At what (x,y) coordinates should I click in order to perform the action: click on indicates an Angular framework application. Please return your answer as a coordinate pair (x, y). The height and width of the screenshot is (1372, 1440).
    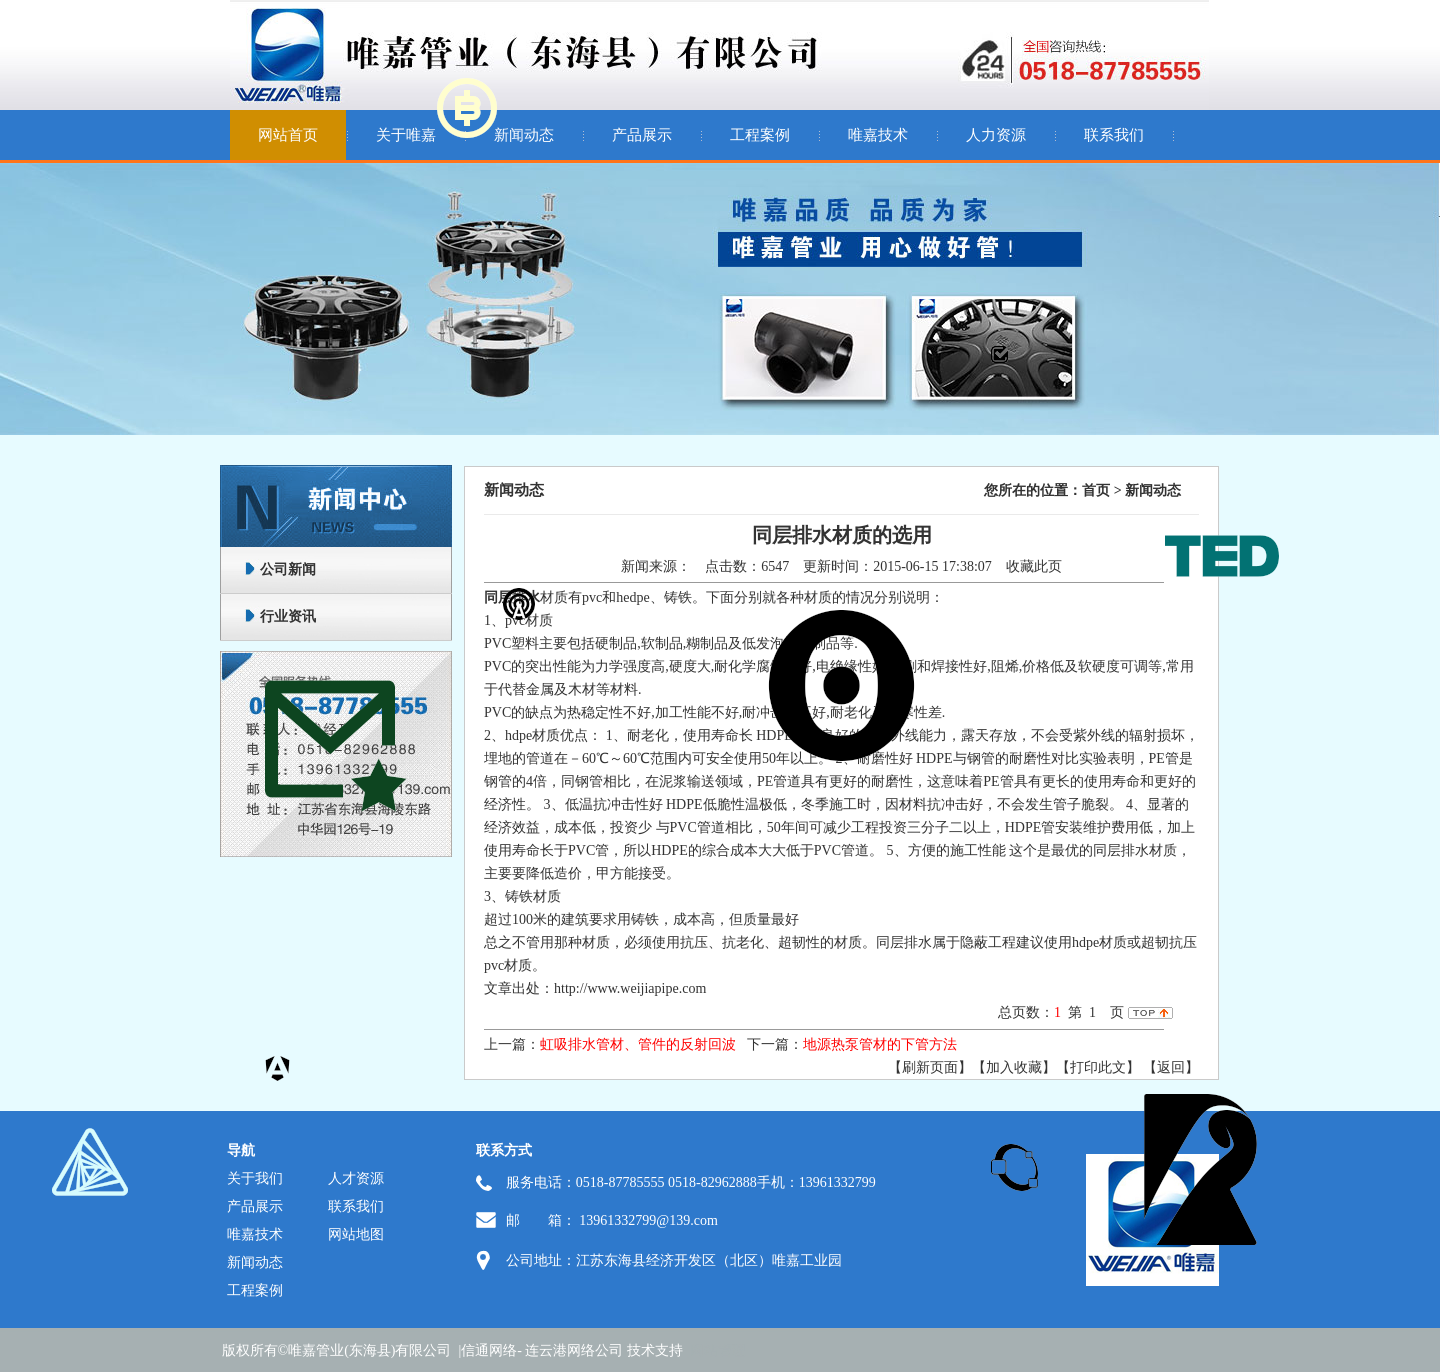
    Looking at the image, I should click on (277, 1068).